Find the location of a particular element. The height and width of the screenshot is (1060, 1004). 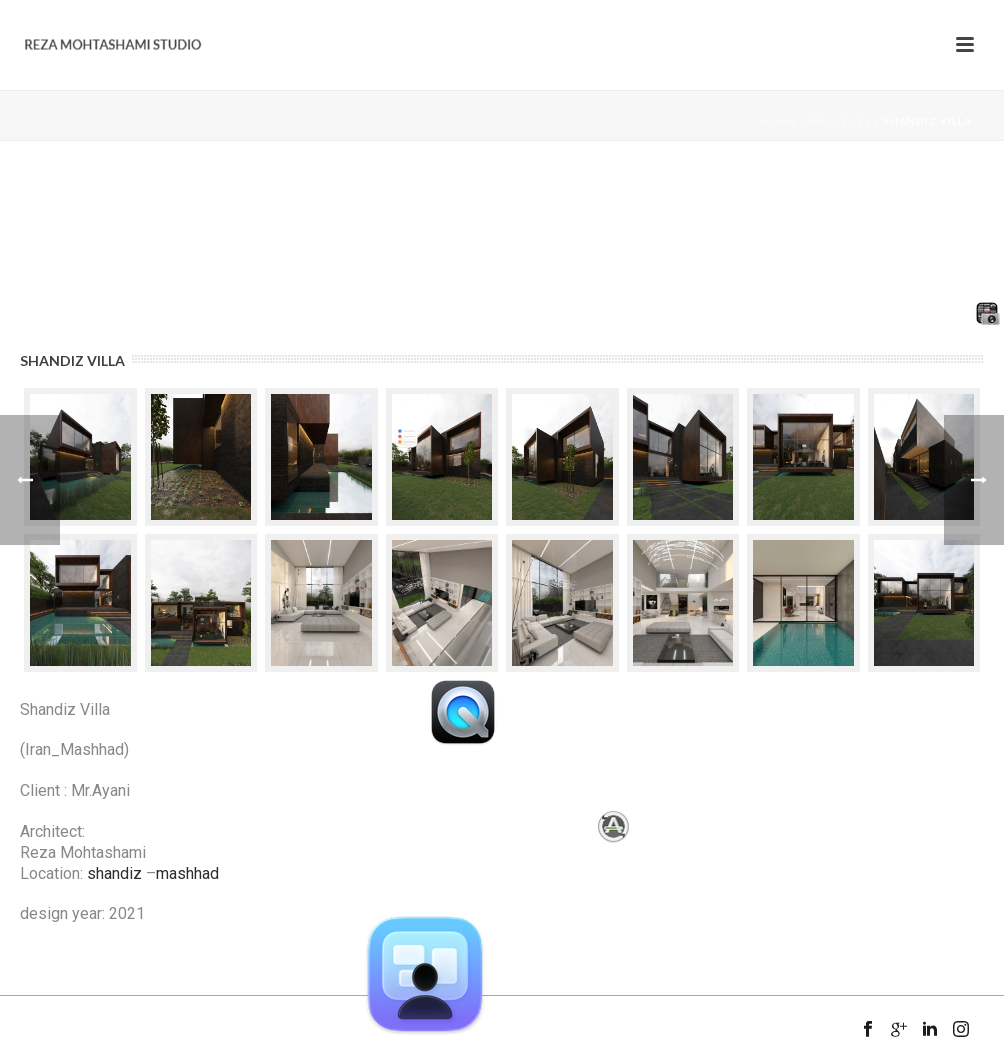

open the screen sharing app is located at coordinates (425, 974).